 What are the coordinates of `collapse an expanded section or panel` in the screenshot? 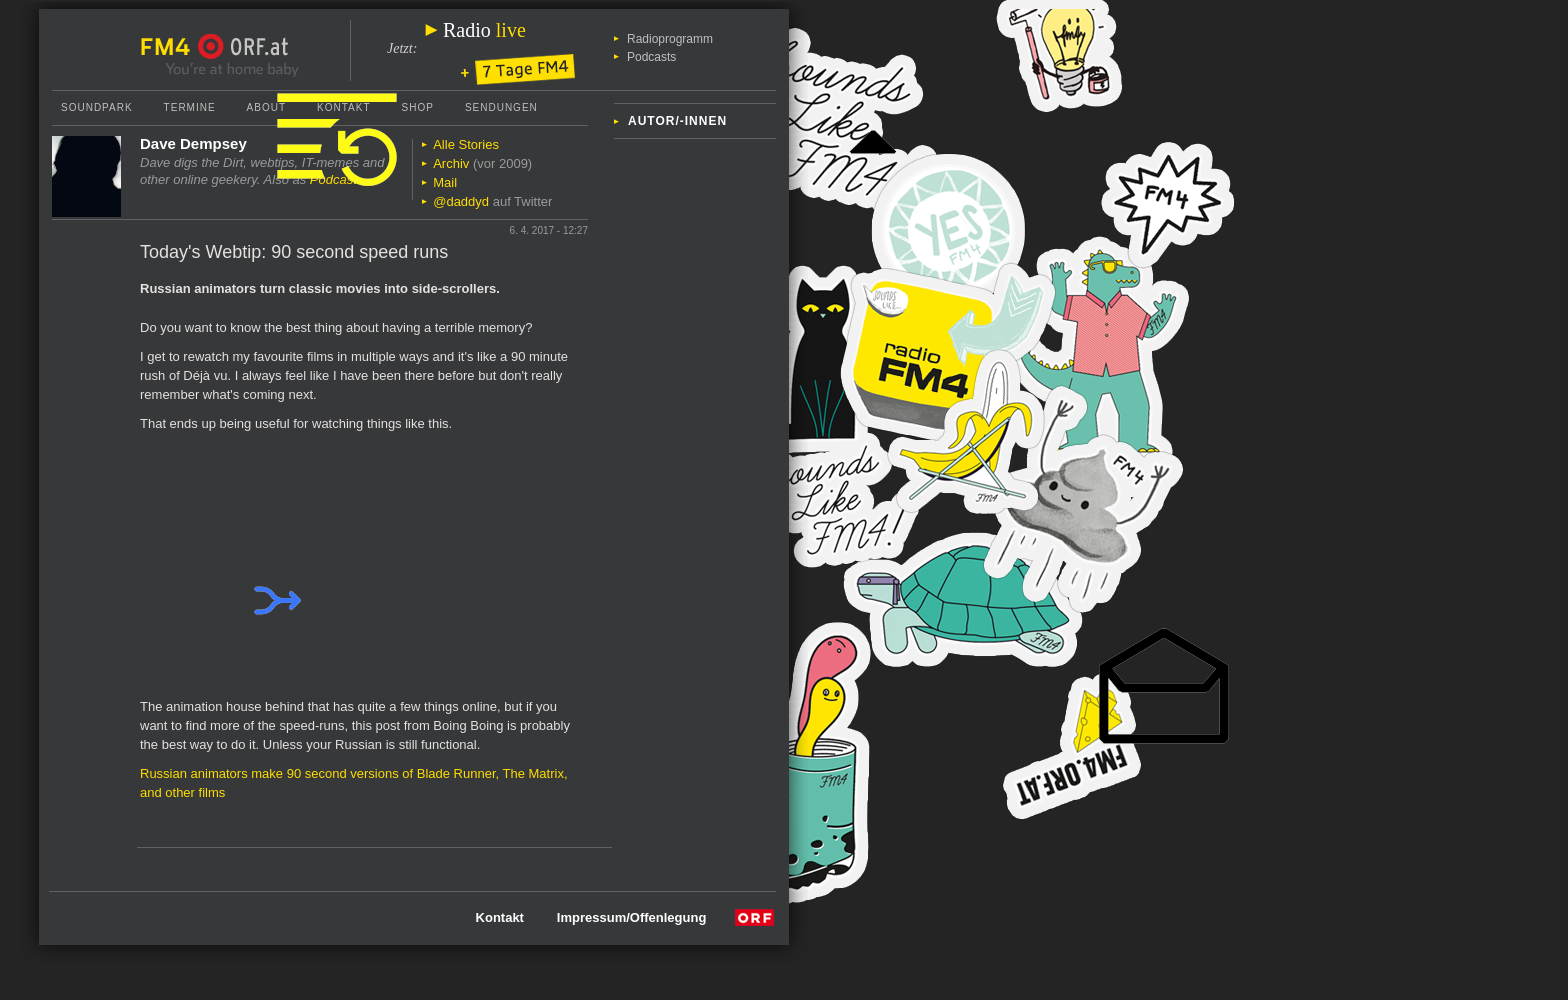 It's located at (873, 142).